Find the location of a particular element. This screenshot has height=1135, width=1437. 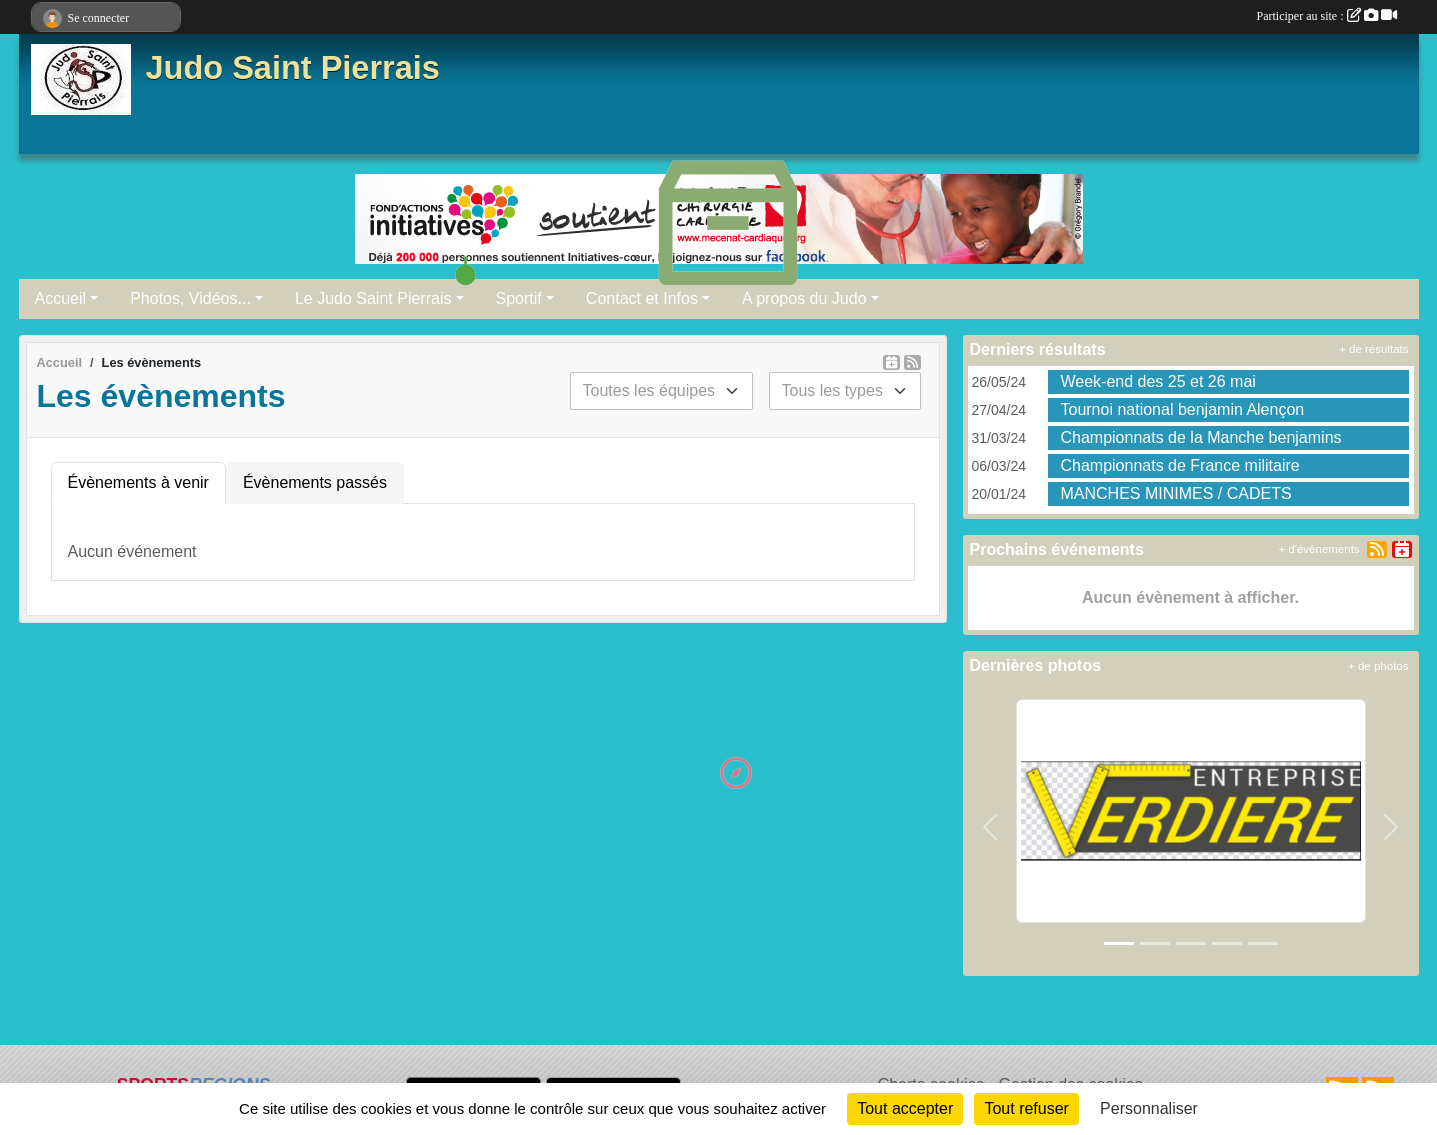

access navigation or direction features is located at coordinates (736, 773).